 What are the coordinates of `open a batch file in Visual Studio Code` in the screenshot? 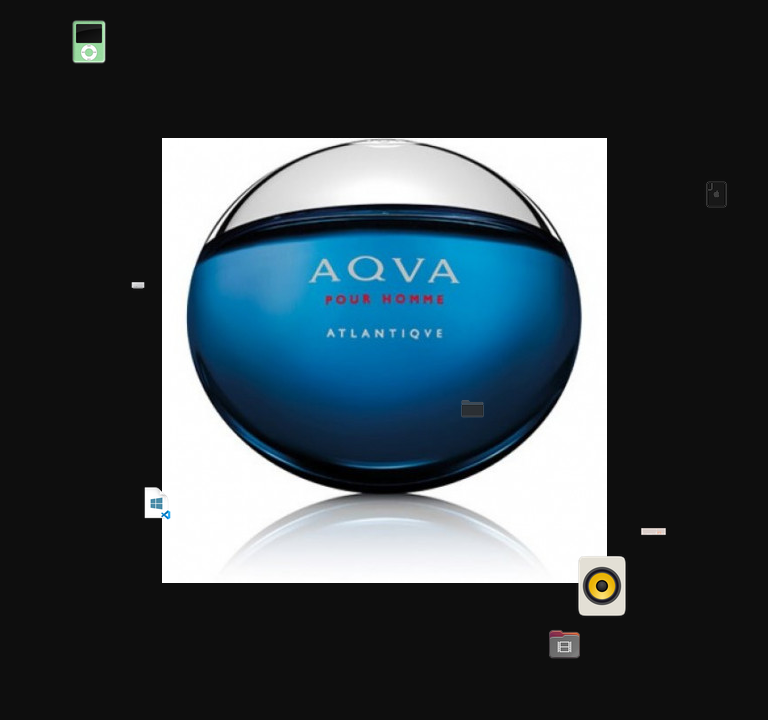 It's located at (156, 503).